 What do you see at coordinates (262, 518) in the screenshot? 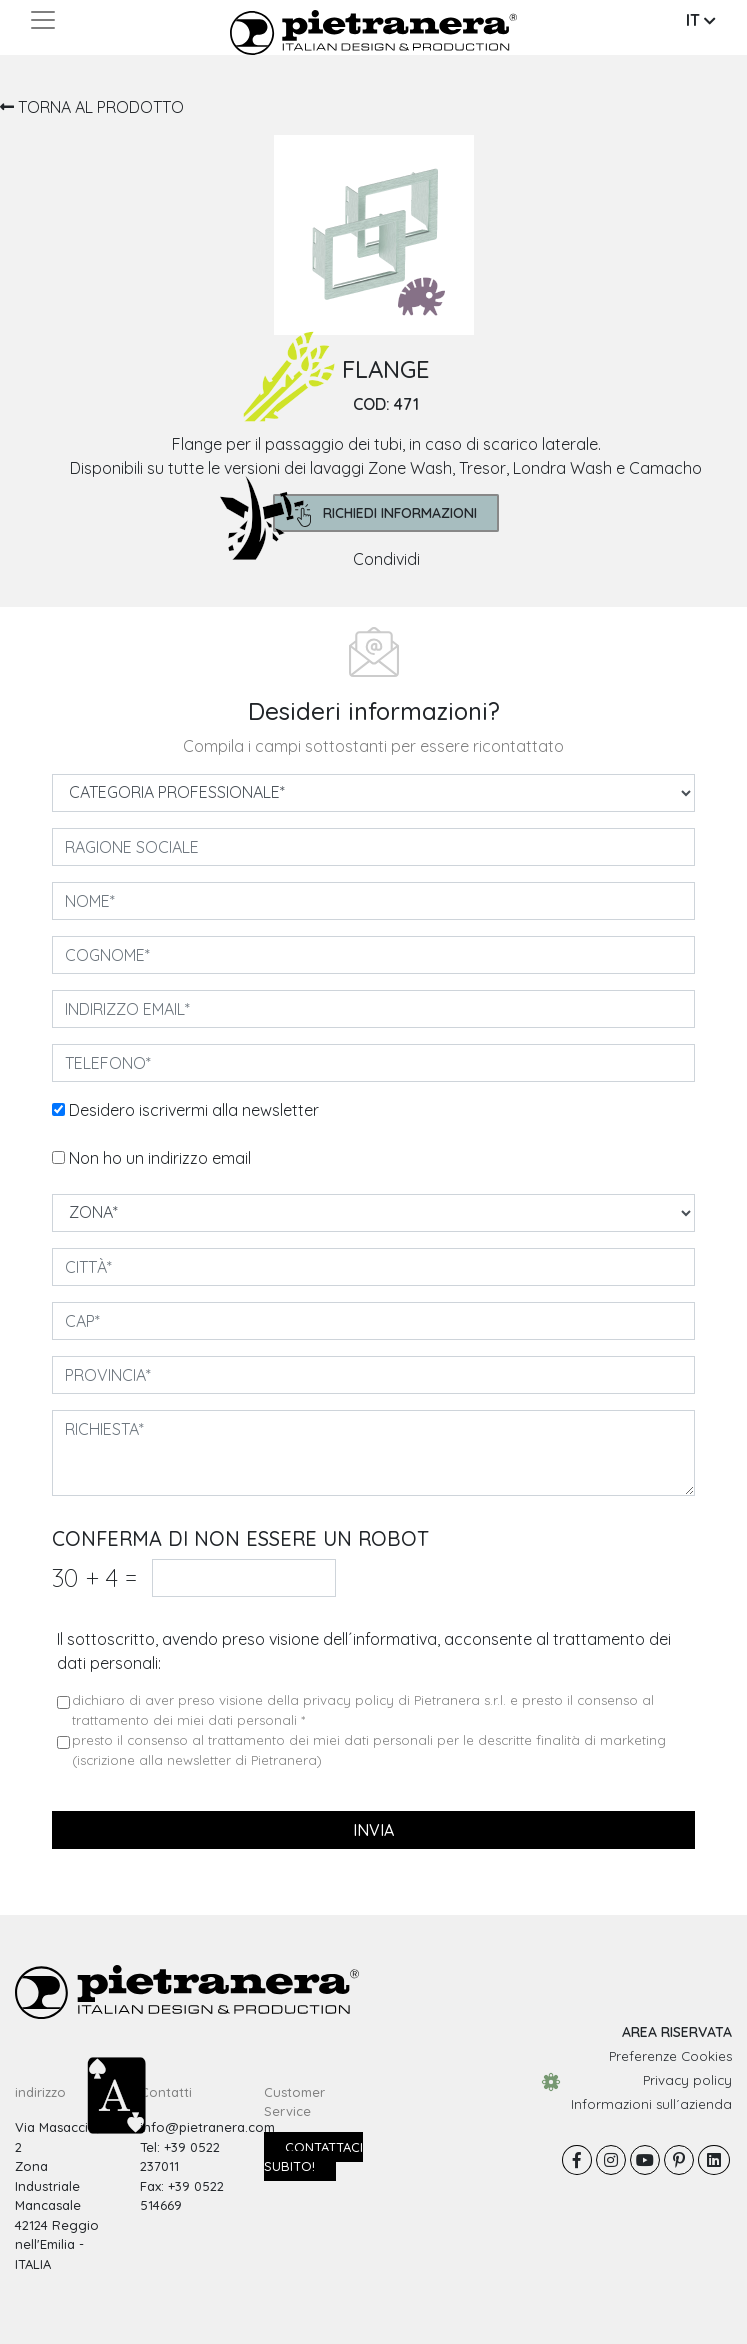
I see `indicates a broken or damaged weapon` at bounding box center [262, 518].